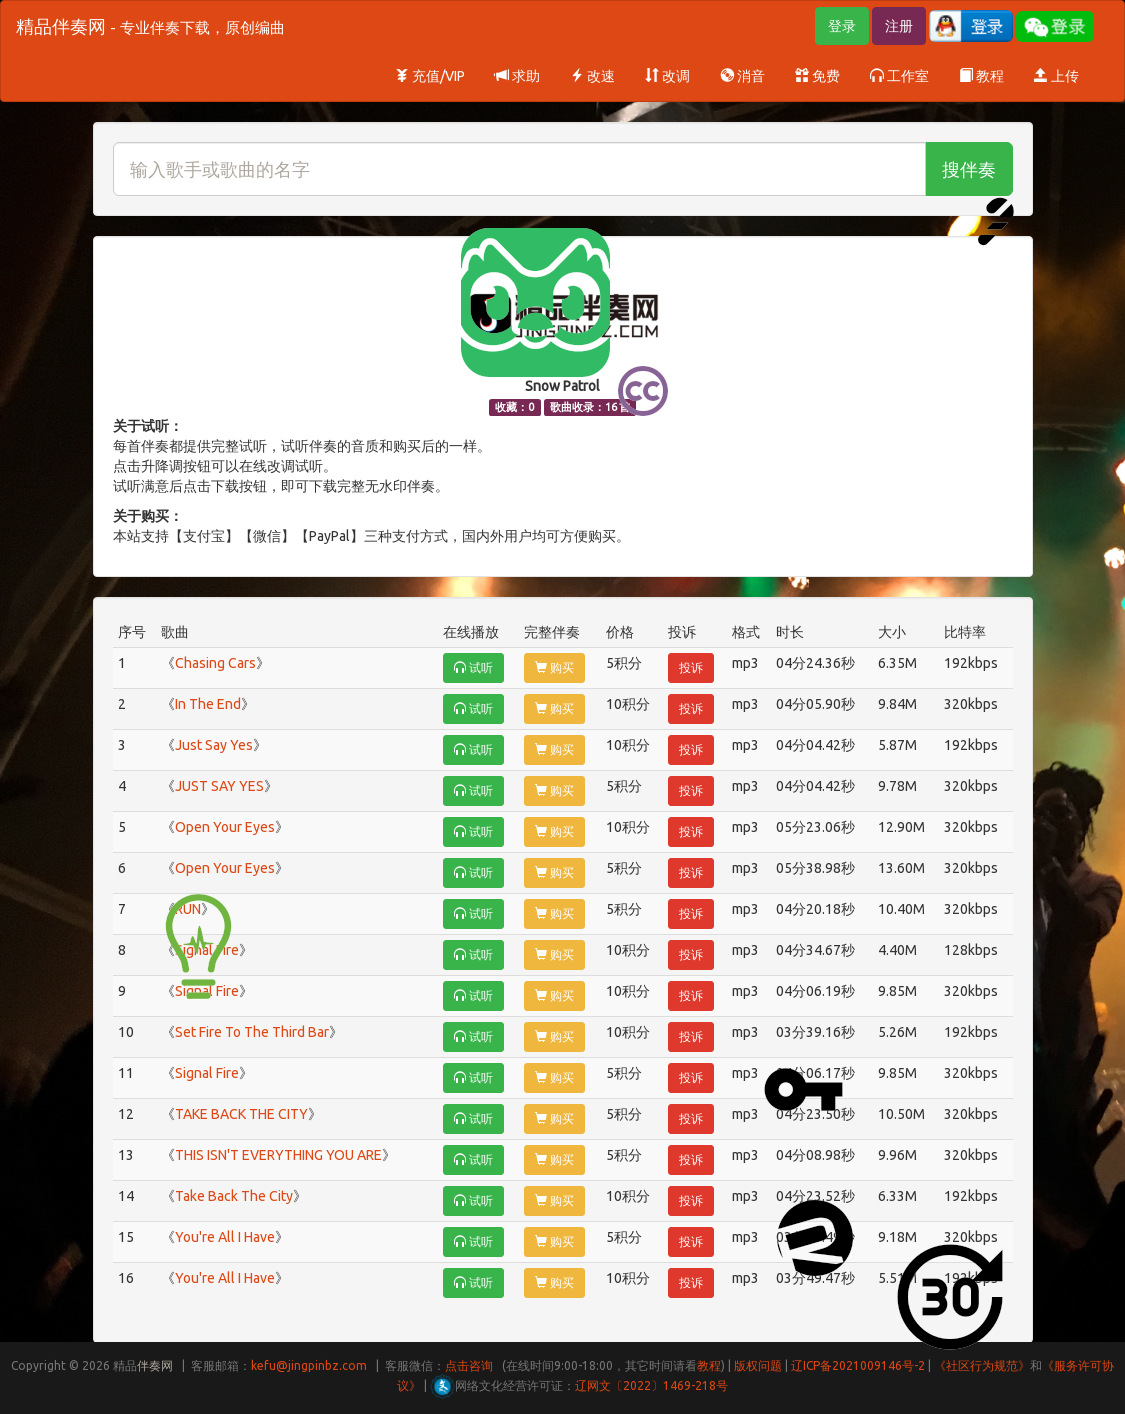 This screenshot has height=1414, width=1125. What do you see at coordinates (815, 1238) in the screenshot?
I see `resolving brand logo` at bounding box center [815, 1238].